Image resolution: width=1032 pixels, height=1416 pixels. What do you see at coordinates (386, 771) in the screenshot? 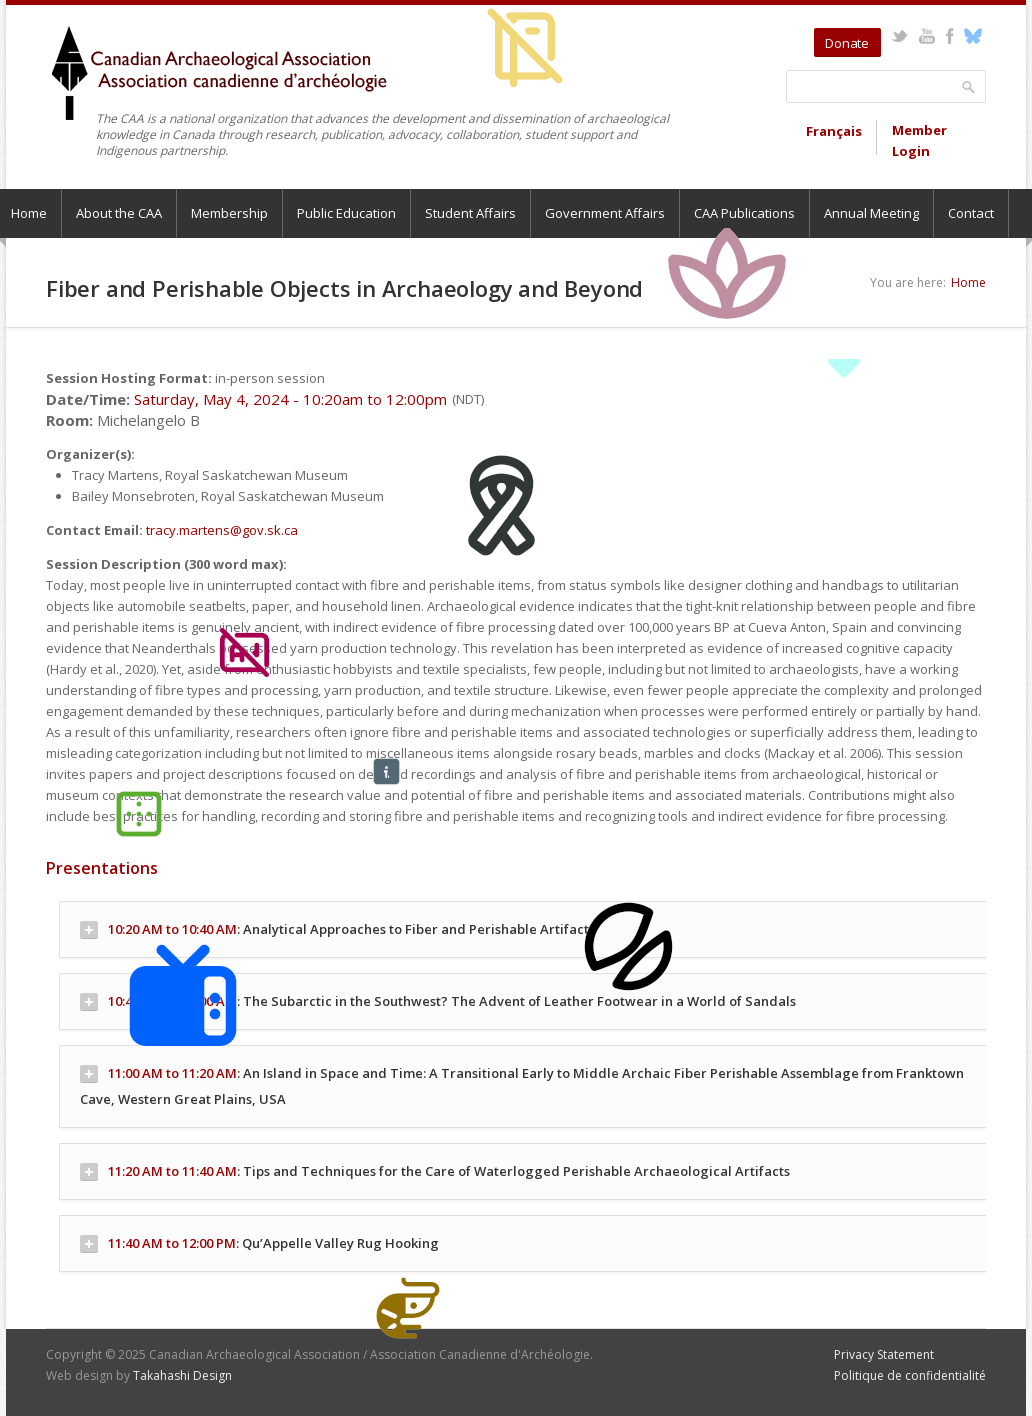
I see `view more information or details` at bounding box center [386, 771].